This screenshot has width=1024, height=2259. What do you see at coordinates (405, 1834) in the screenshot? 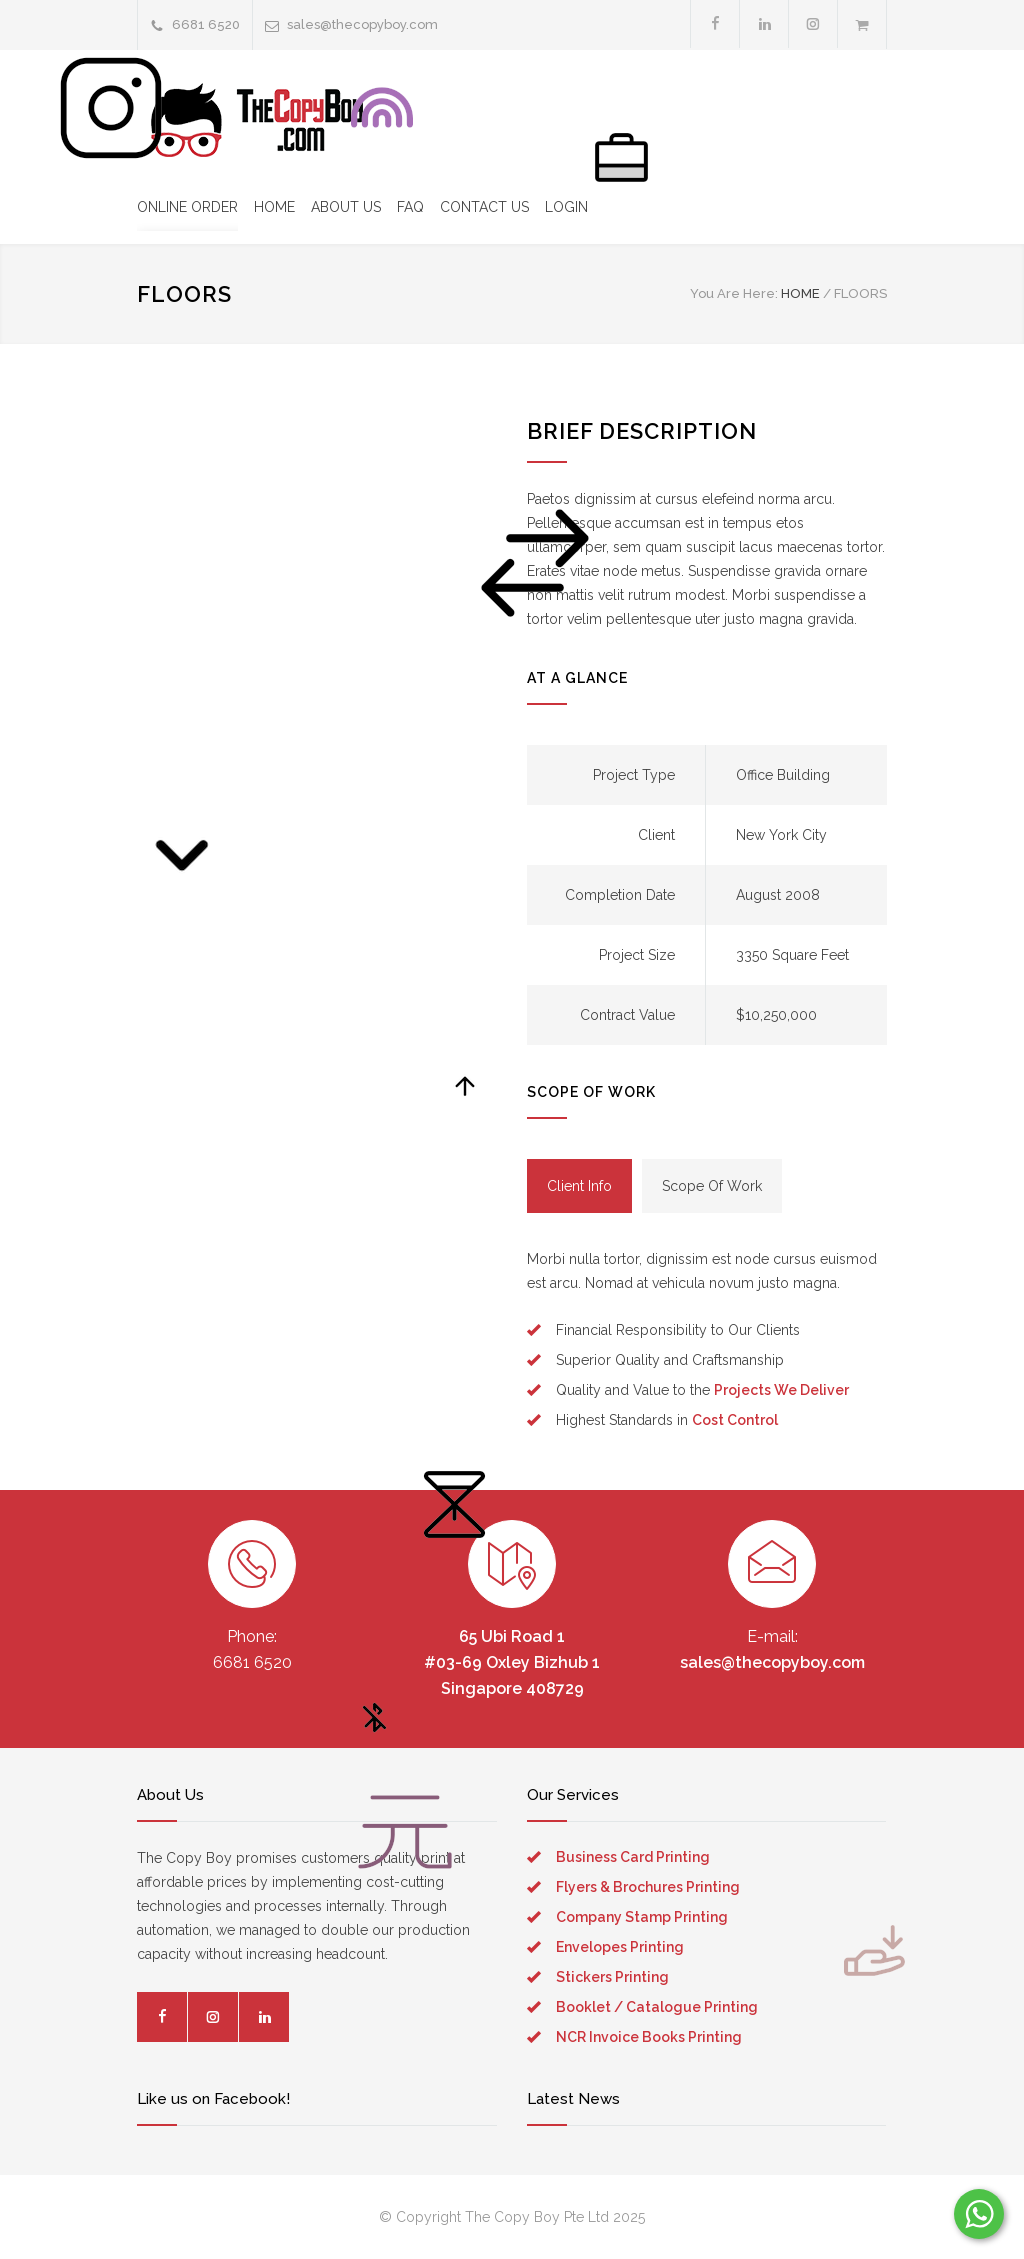
I see `view price in chinese yuan` at bounding box center [405, 1834].